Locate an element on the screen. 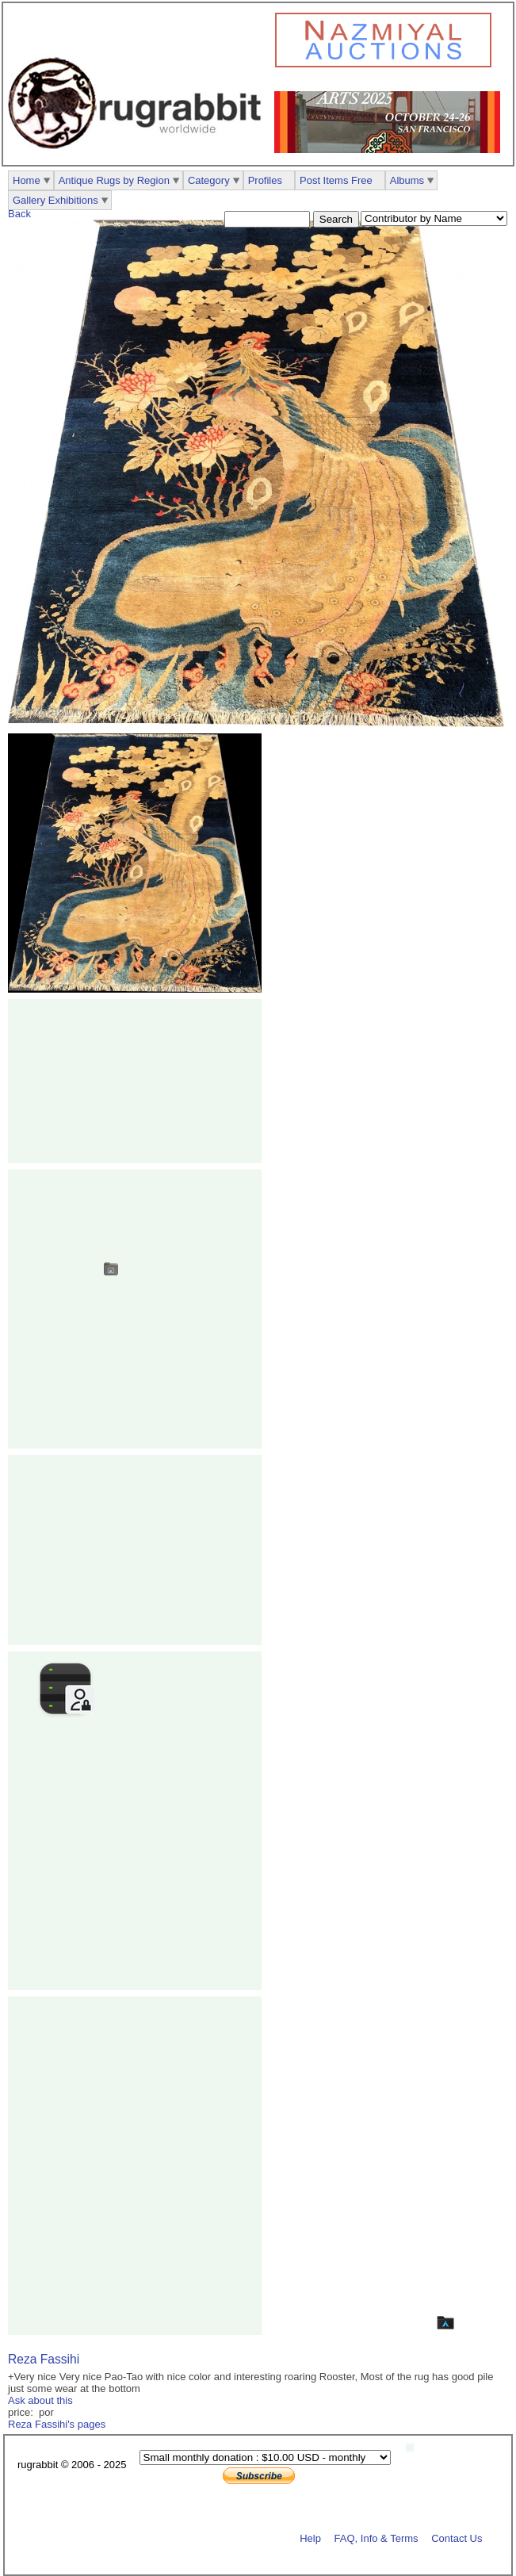 This screenshot has width=516, height=2576. folder containing arch linux files or configurations is located at coordinates (445, 2323).